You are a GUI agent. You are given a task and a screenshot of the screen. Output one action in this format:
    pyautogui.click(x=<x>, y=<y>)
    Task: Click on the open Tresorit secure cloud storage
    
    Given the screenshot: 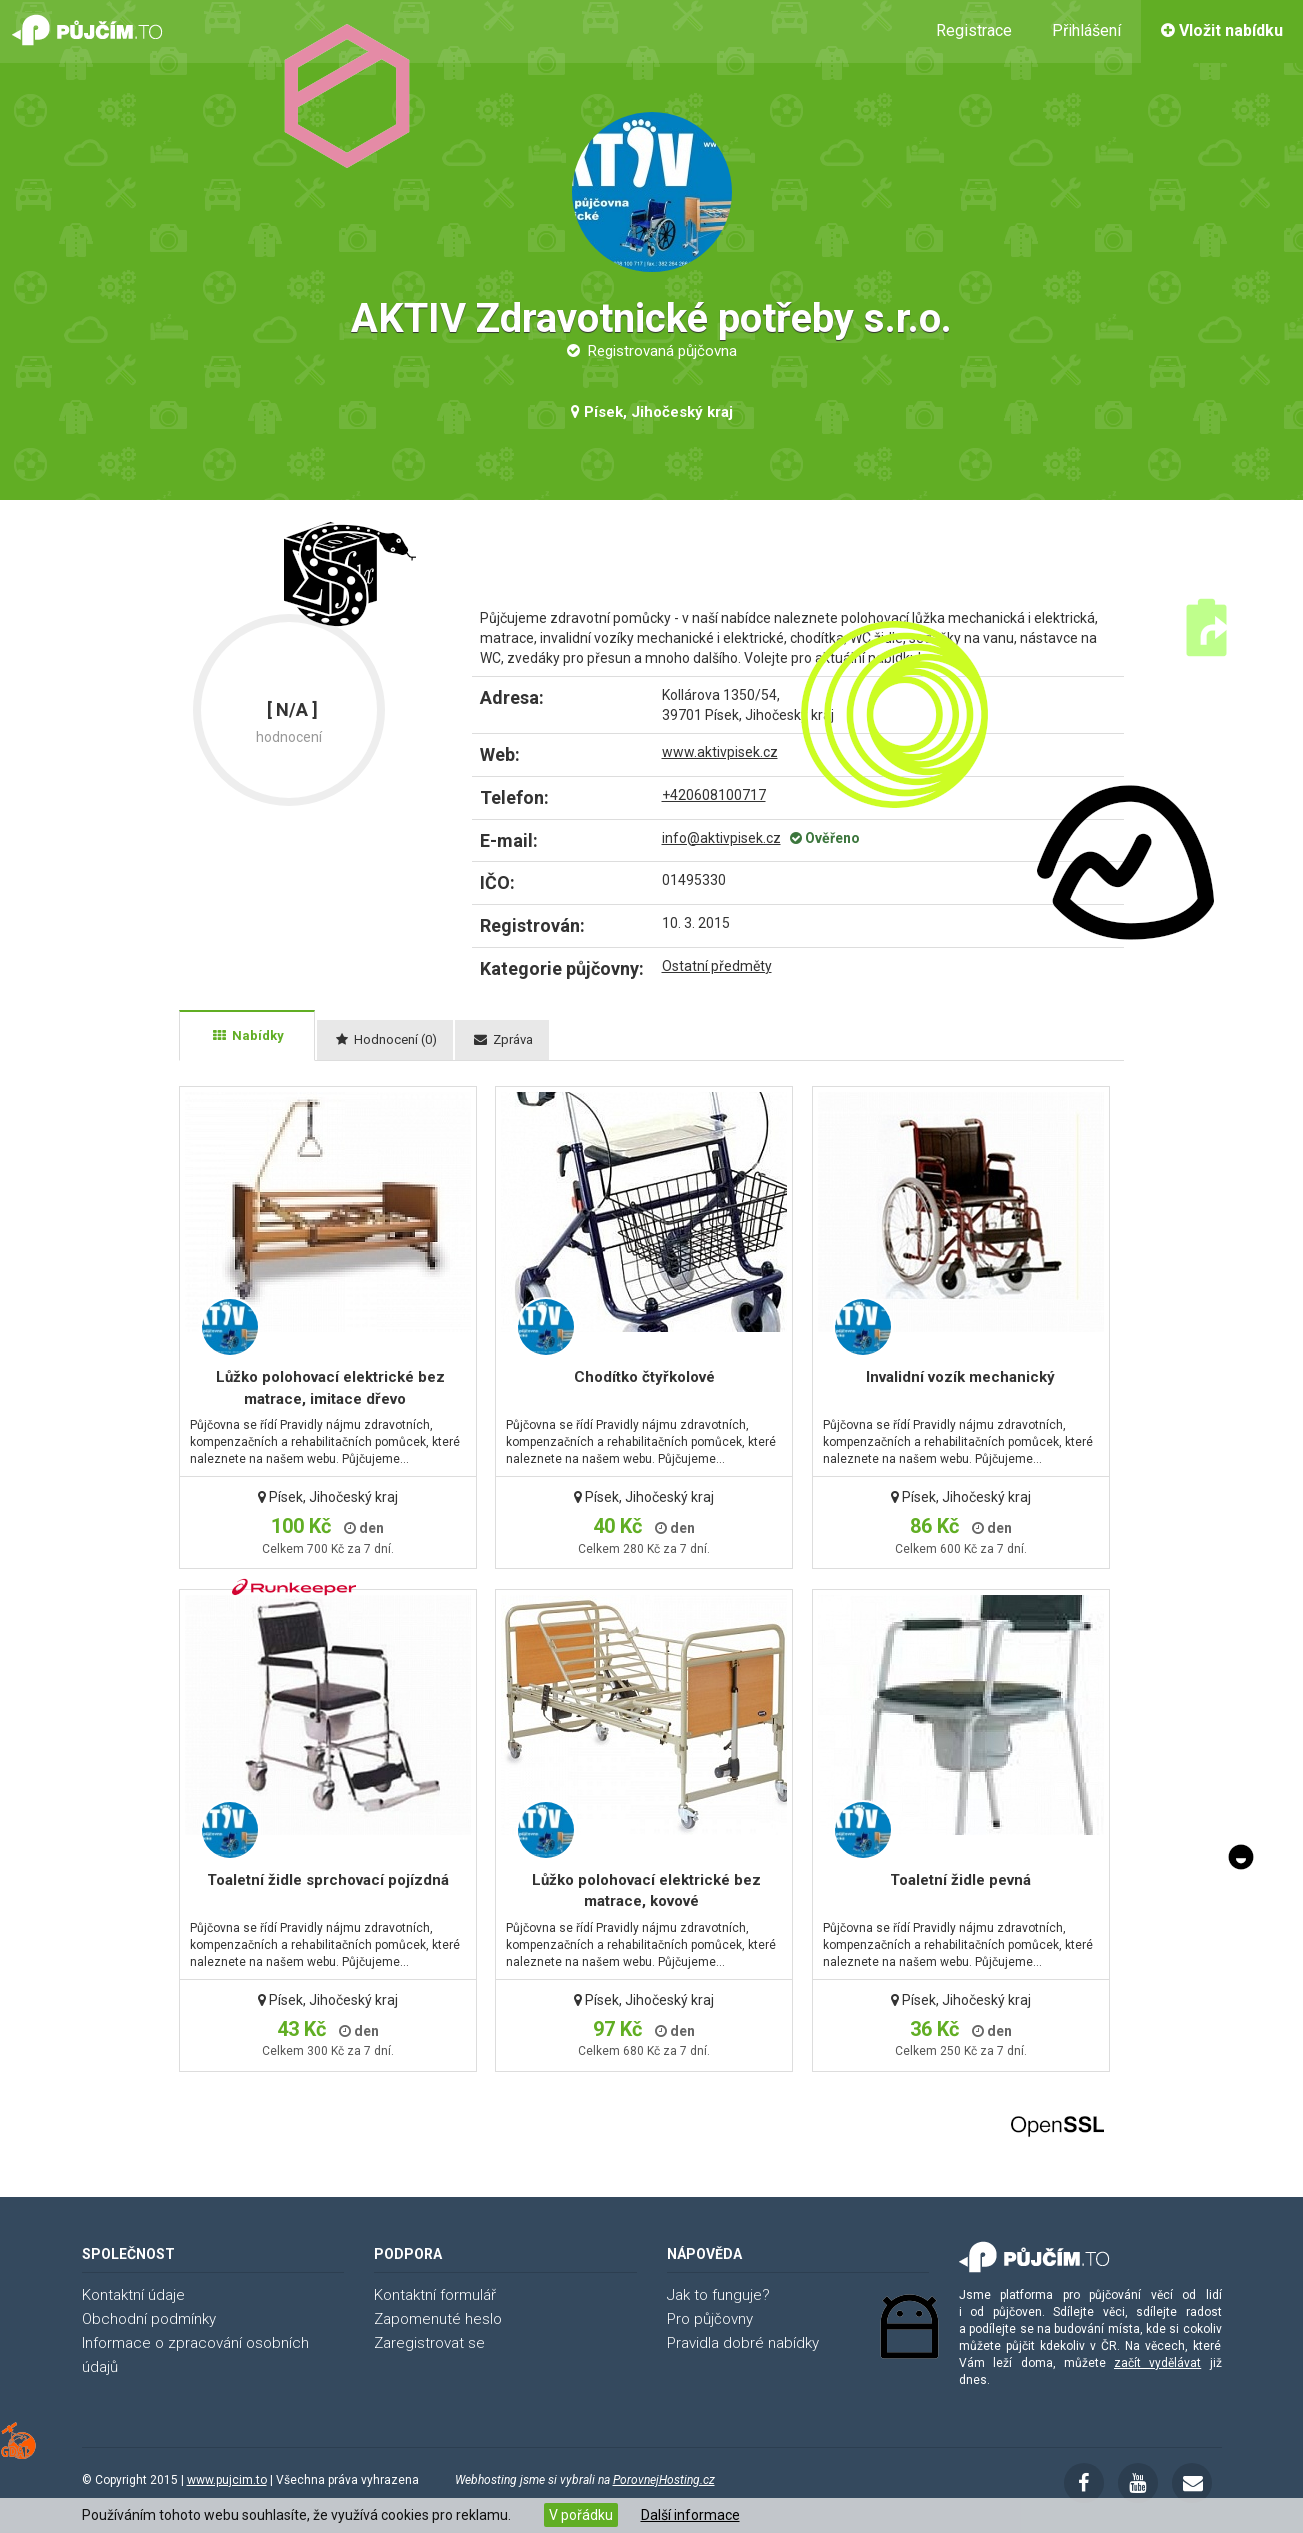 What is the action you would take?
    pyautogui.click(x=347, y=96)
    